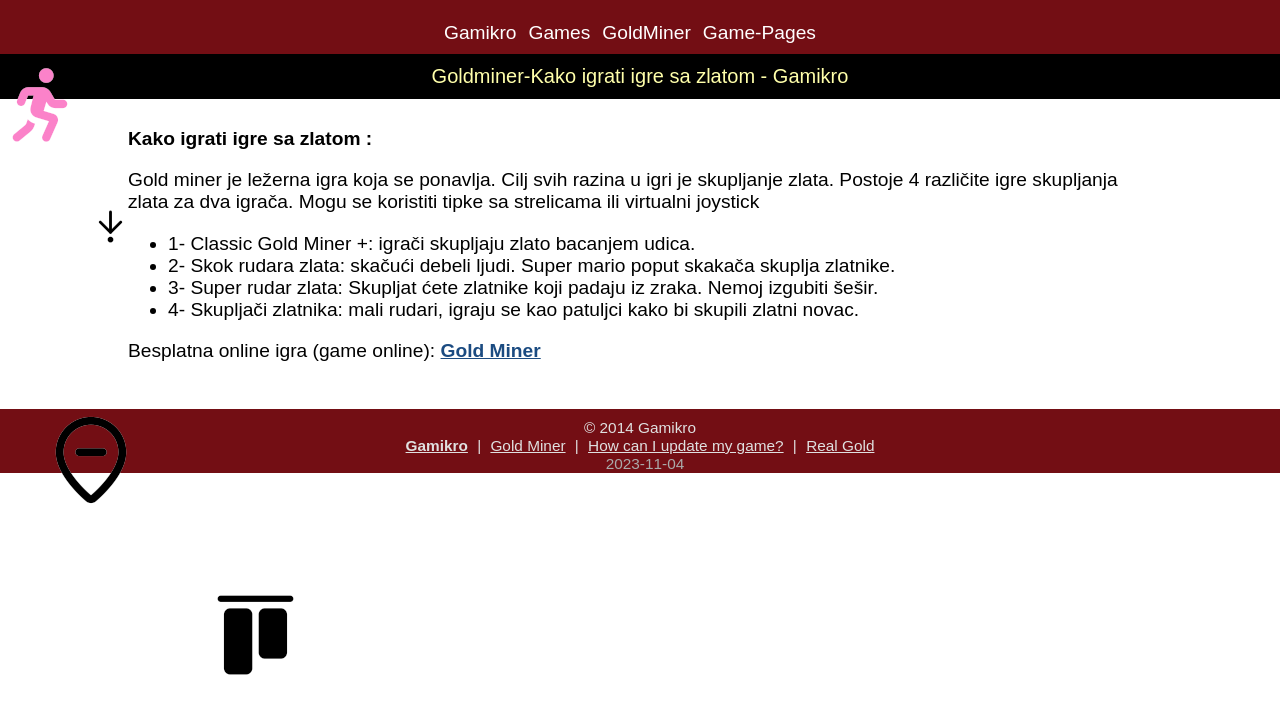 Image resolution: width=1280 pixels, height=720 pixels. What do you see at coordinates (91, 460) in the screenshot?
I see `remove a saved location` at bounding box center [91, 460].